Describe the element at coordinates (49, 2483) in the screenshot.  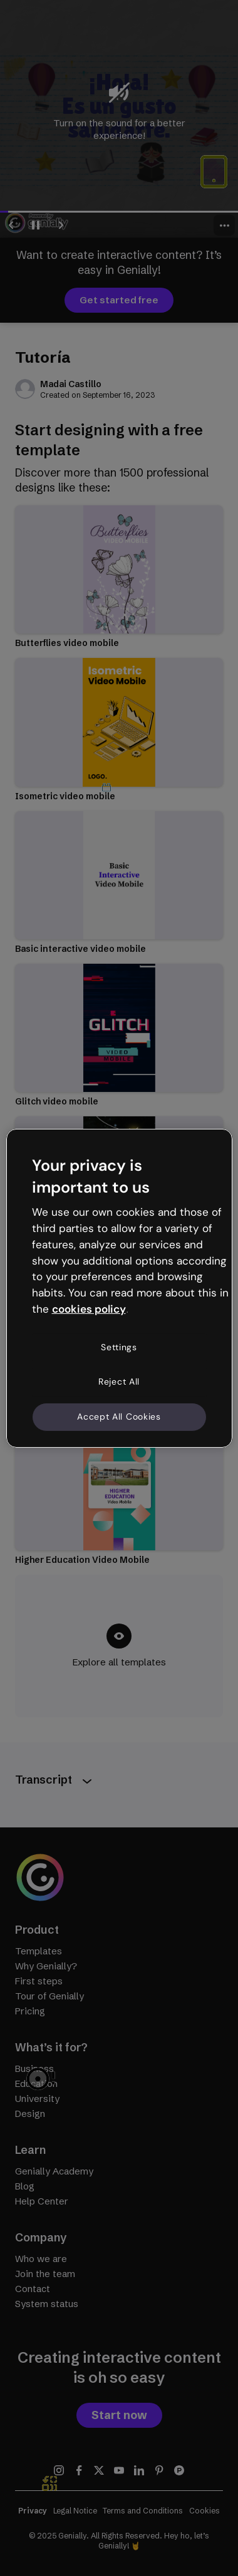
I see `replace all matching instances in a document` at that location.